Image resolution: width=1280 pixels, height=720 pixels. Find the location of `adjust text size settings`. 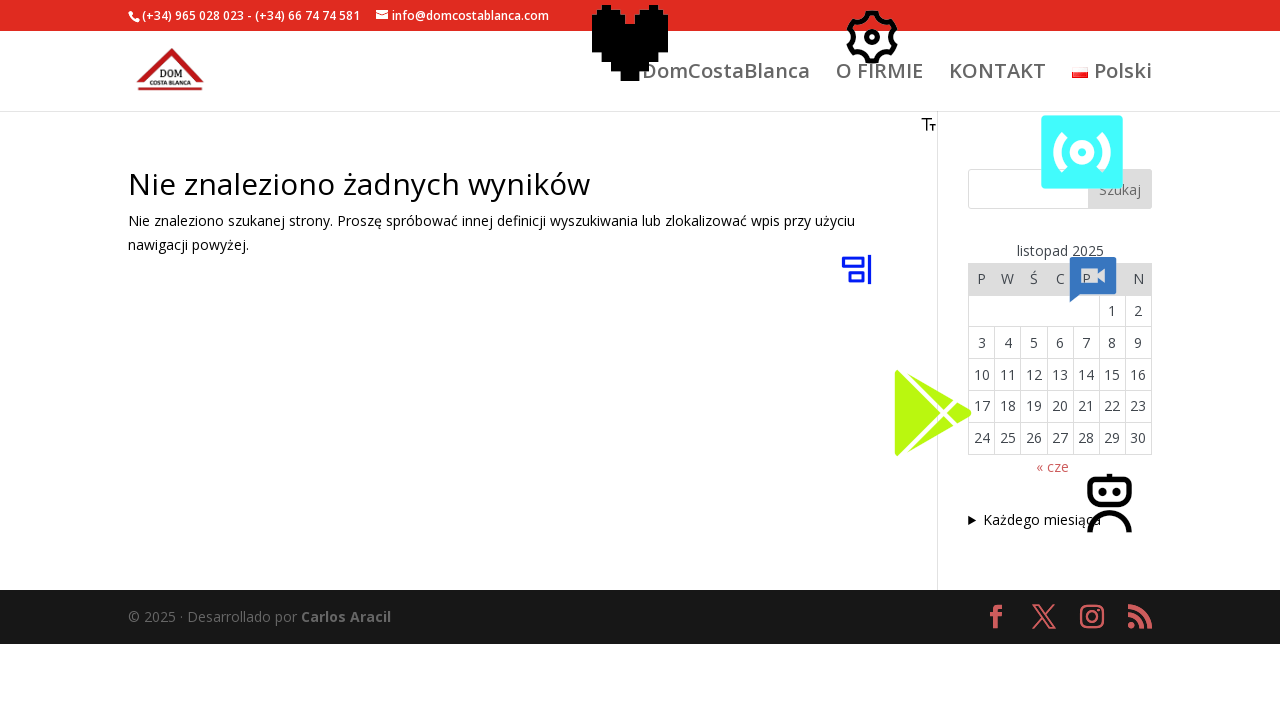

adjust text size settings is located at coordinates (929, 124).